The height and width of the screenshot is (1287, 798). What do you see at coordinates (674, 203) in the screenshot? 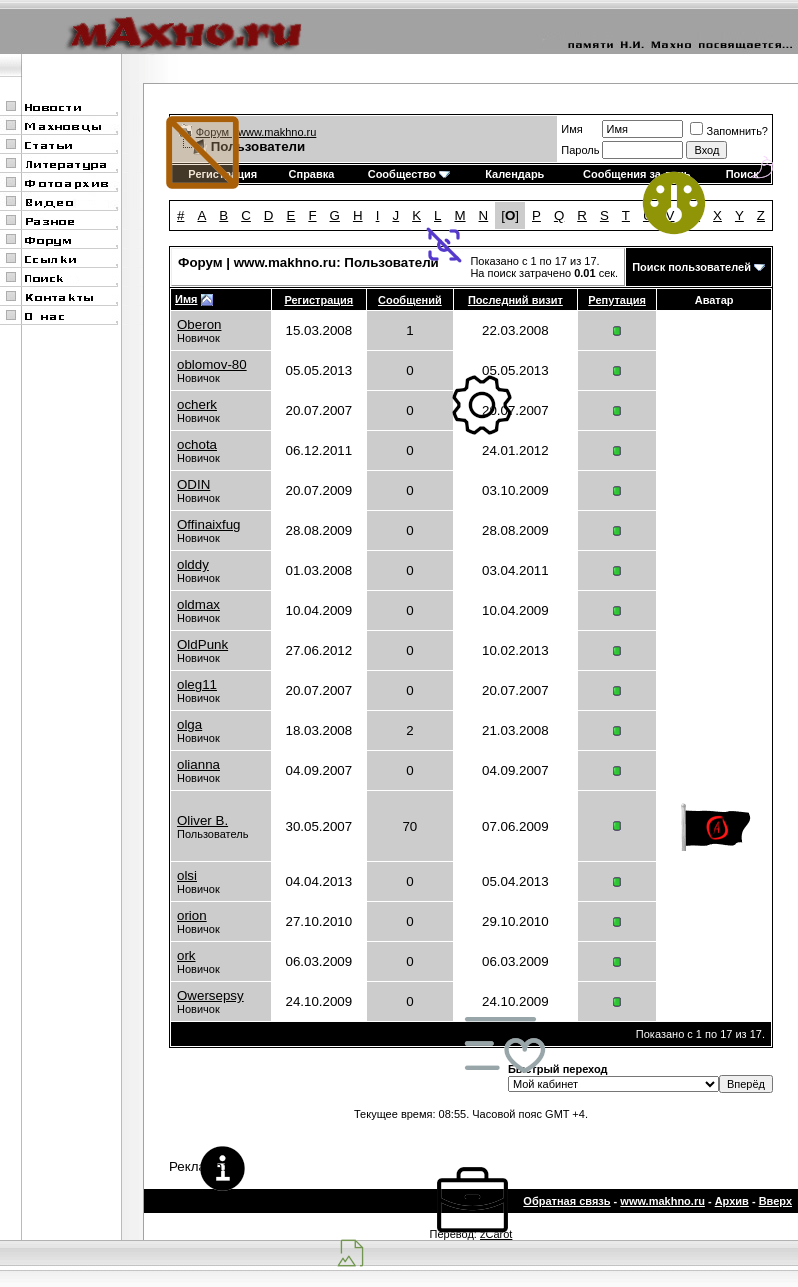
I see `view performance metrics or system speed` at bounding box center [674, 203].